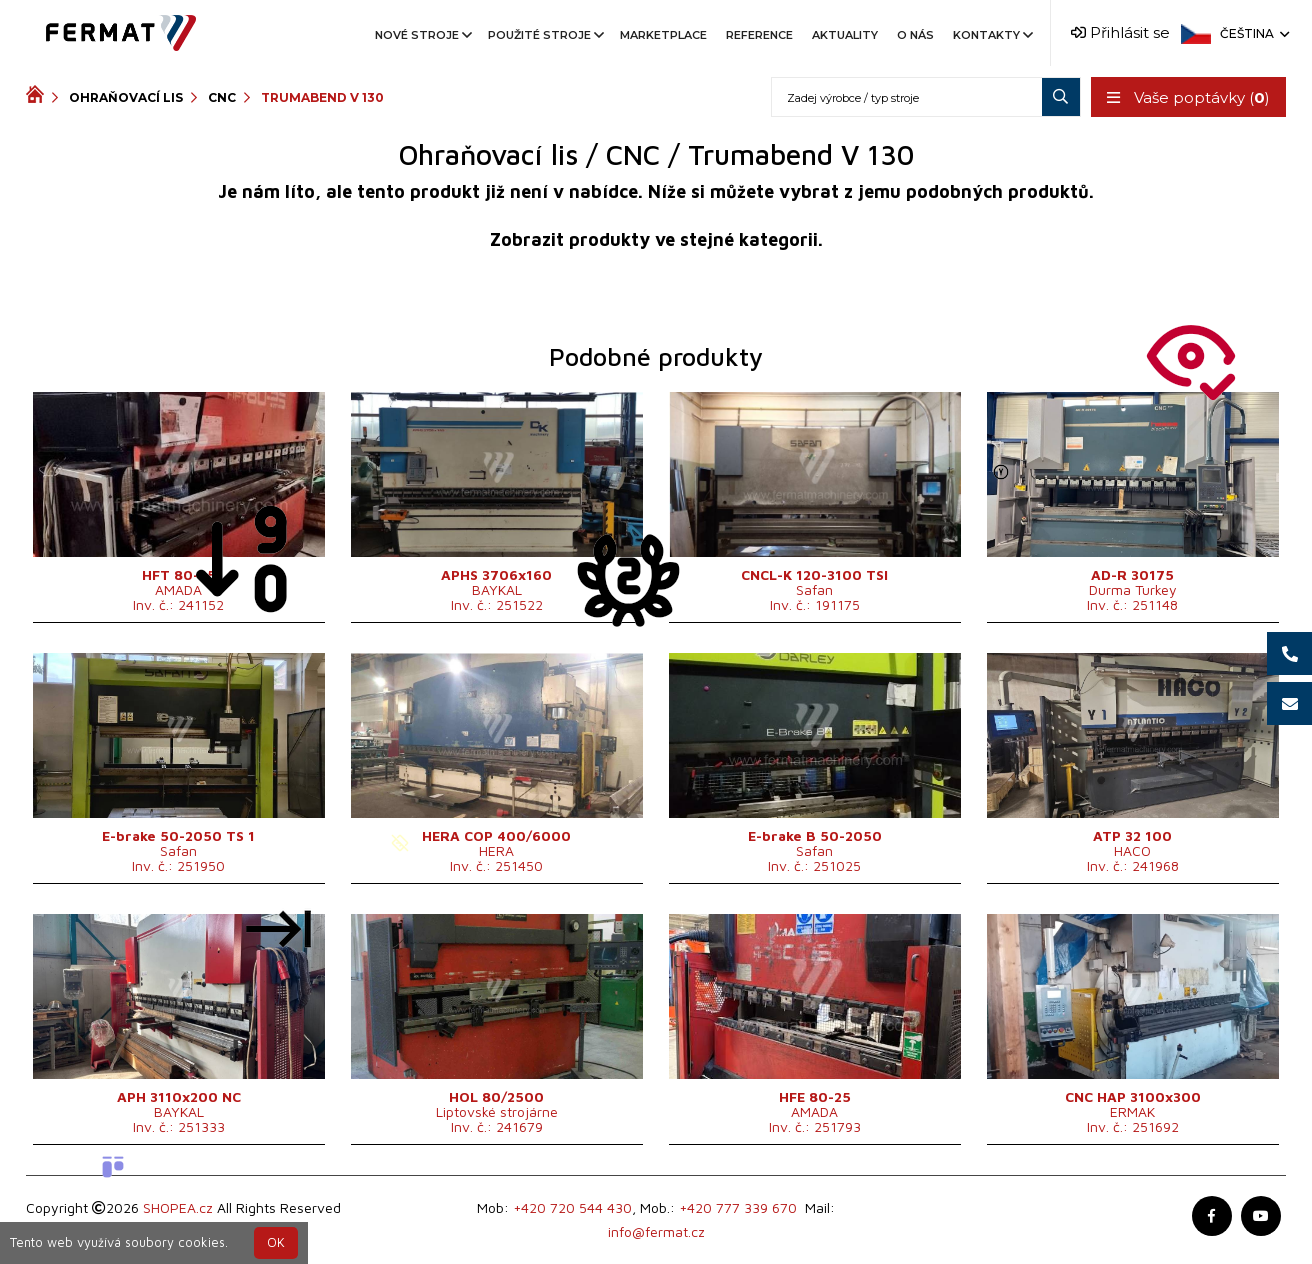  Describe the element at coordinates (400, 843) in the screenshot. I see `navigation or directions unavailable` at that location.